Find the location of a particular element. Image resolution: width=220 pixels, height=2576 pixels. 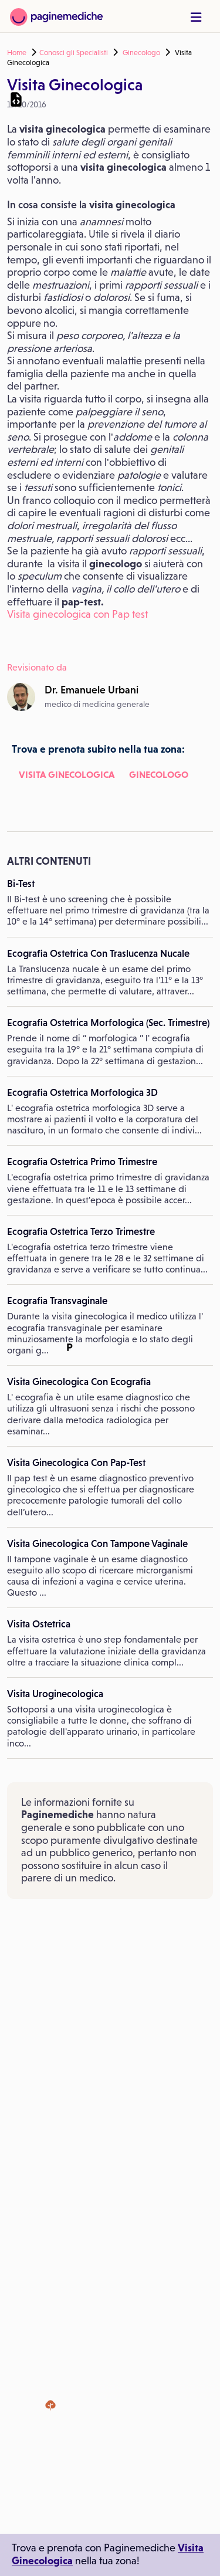

view source code file is located at coordinates (16, 99).